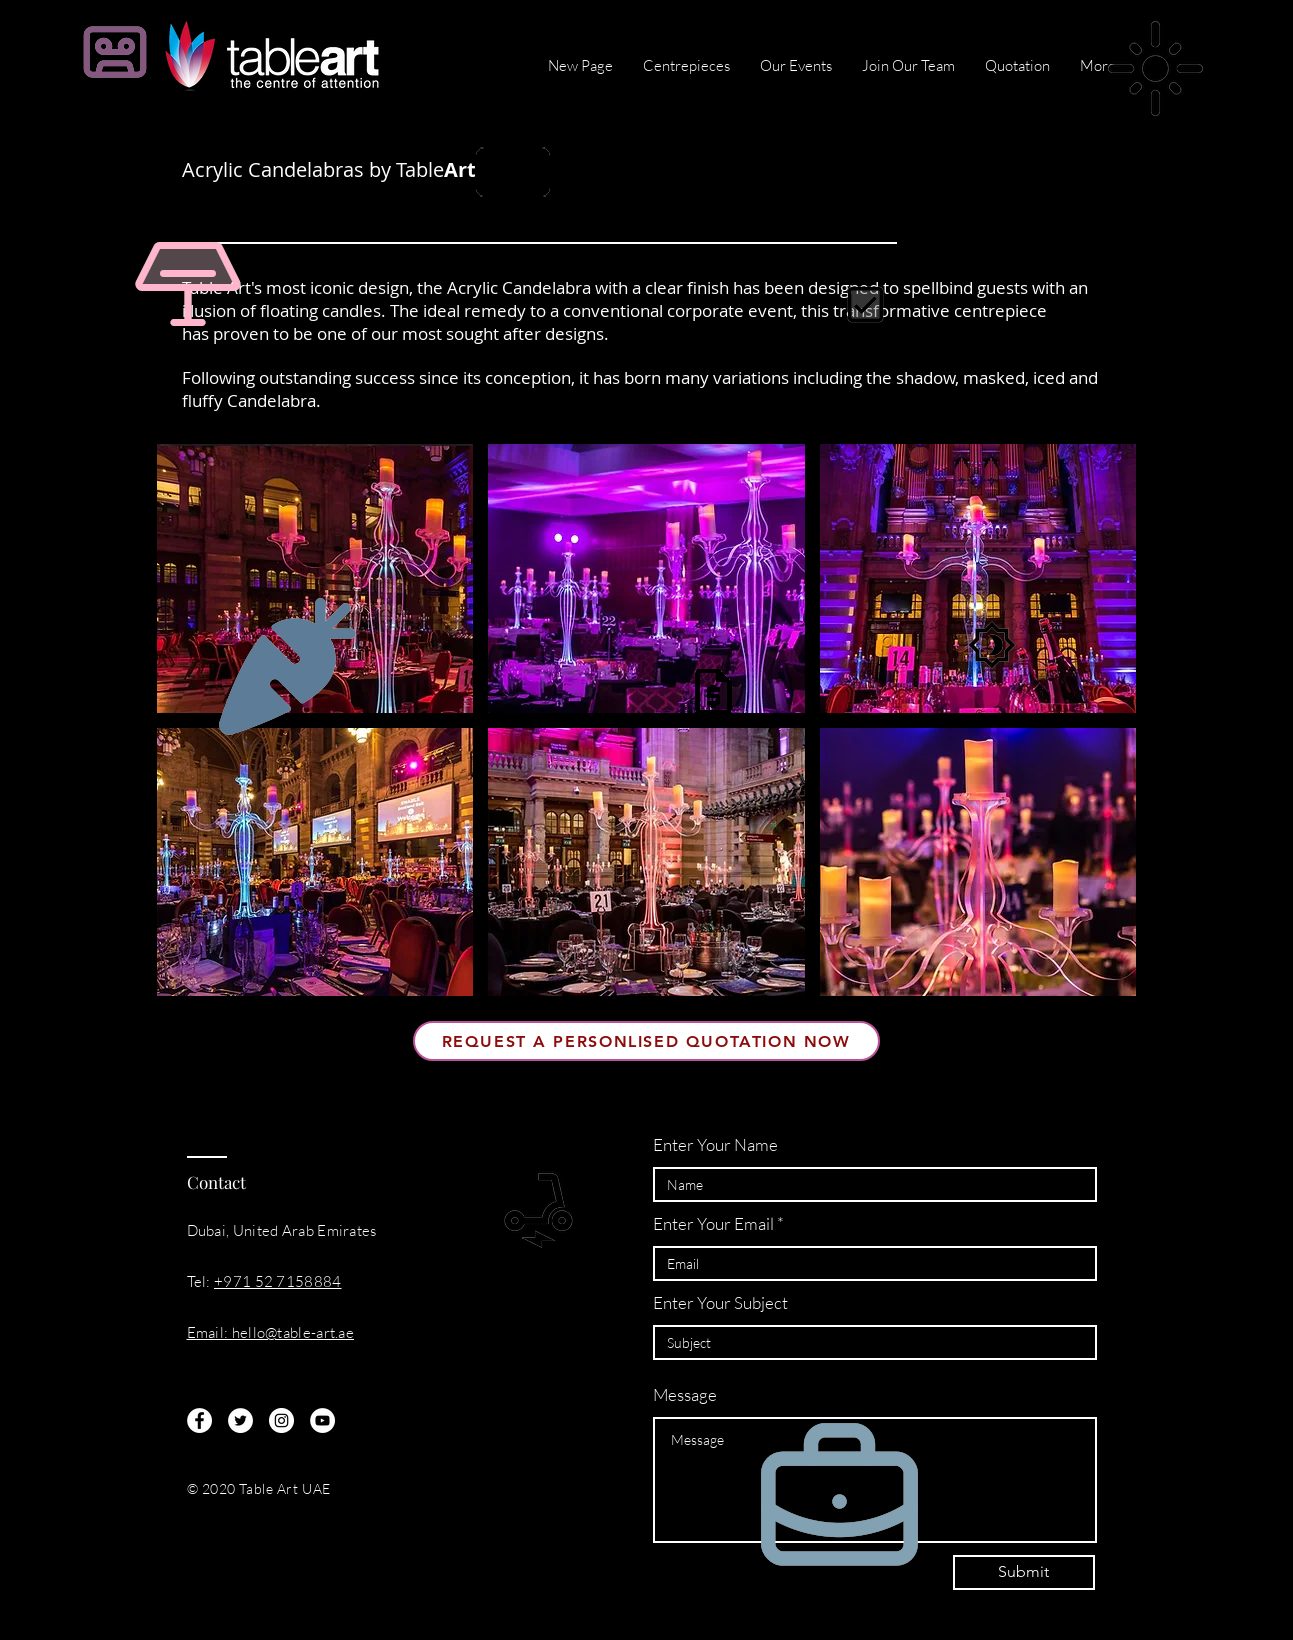 This screenshot has height=1640, width=1293. Describe the element at coordinates (285, 669) in the screenshot. I see `access food or grocery-related features` at that location.